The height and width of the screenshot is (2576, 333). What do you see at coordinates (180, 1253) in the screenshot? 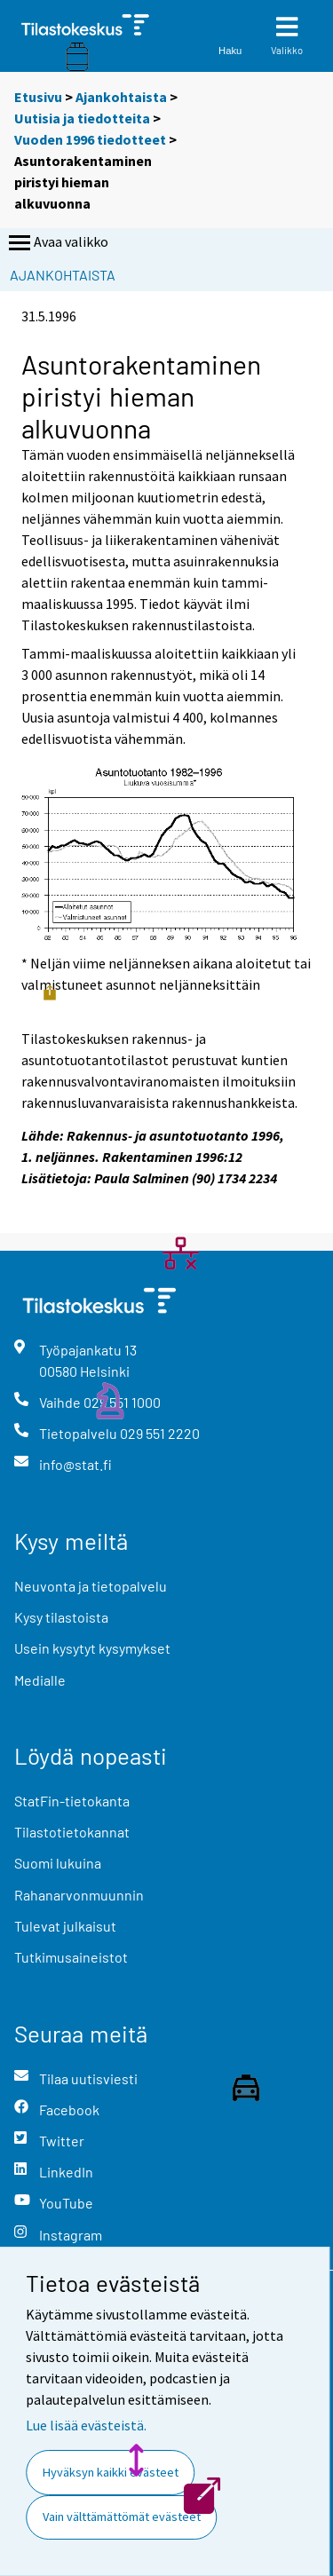
I see `network connection error or failure` at bounding box center [180, 1253].